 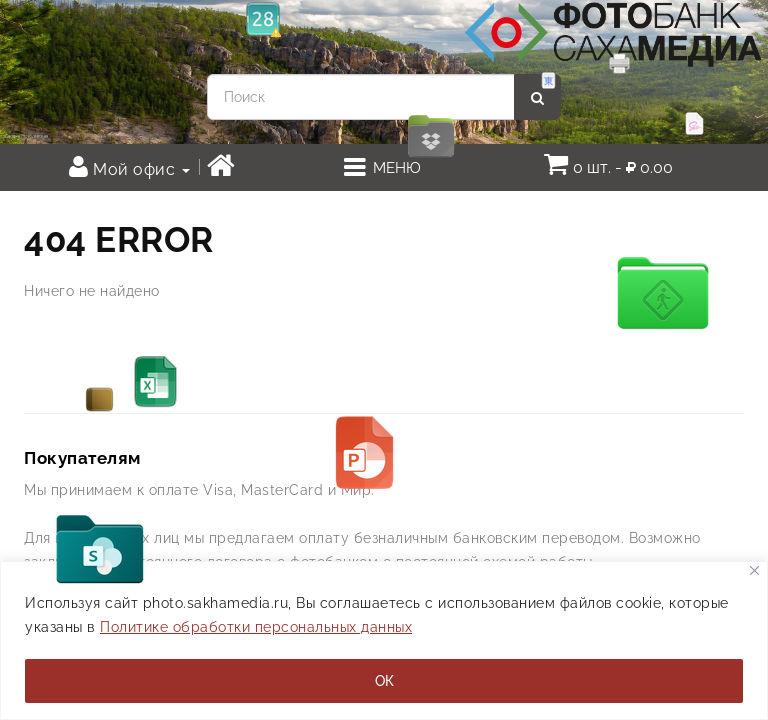 What do you see at coordinates (663, 293) in the screenshot?
I see `access public or shared folder` at bounding box center [663, 293].